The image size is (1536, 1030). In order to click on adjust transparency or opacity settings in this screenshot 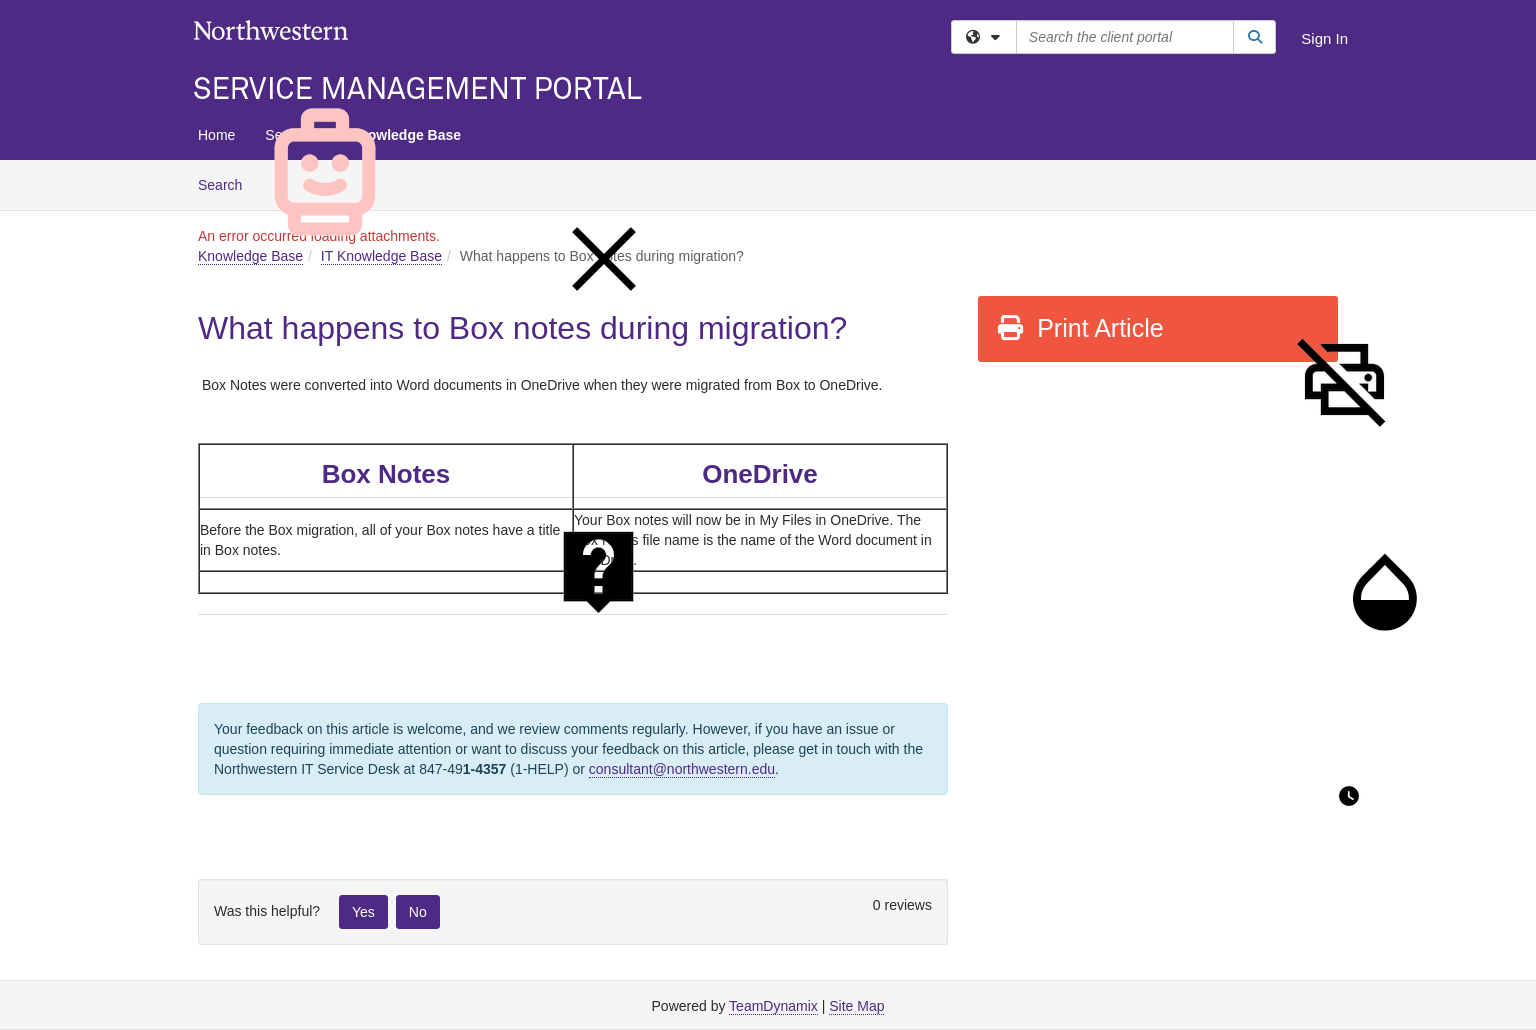, I will do `click(1385, 592)`.